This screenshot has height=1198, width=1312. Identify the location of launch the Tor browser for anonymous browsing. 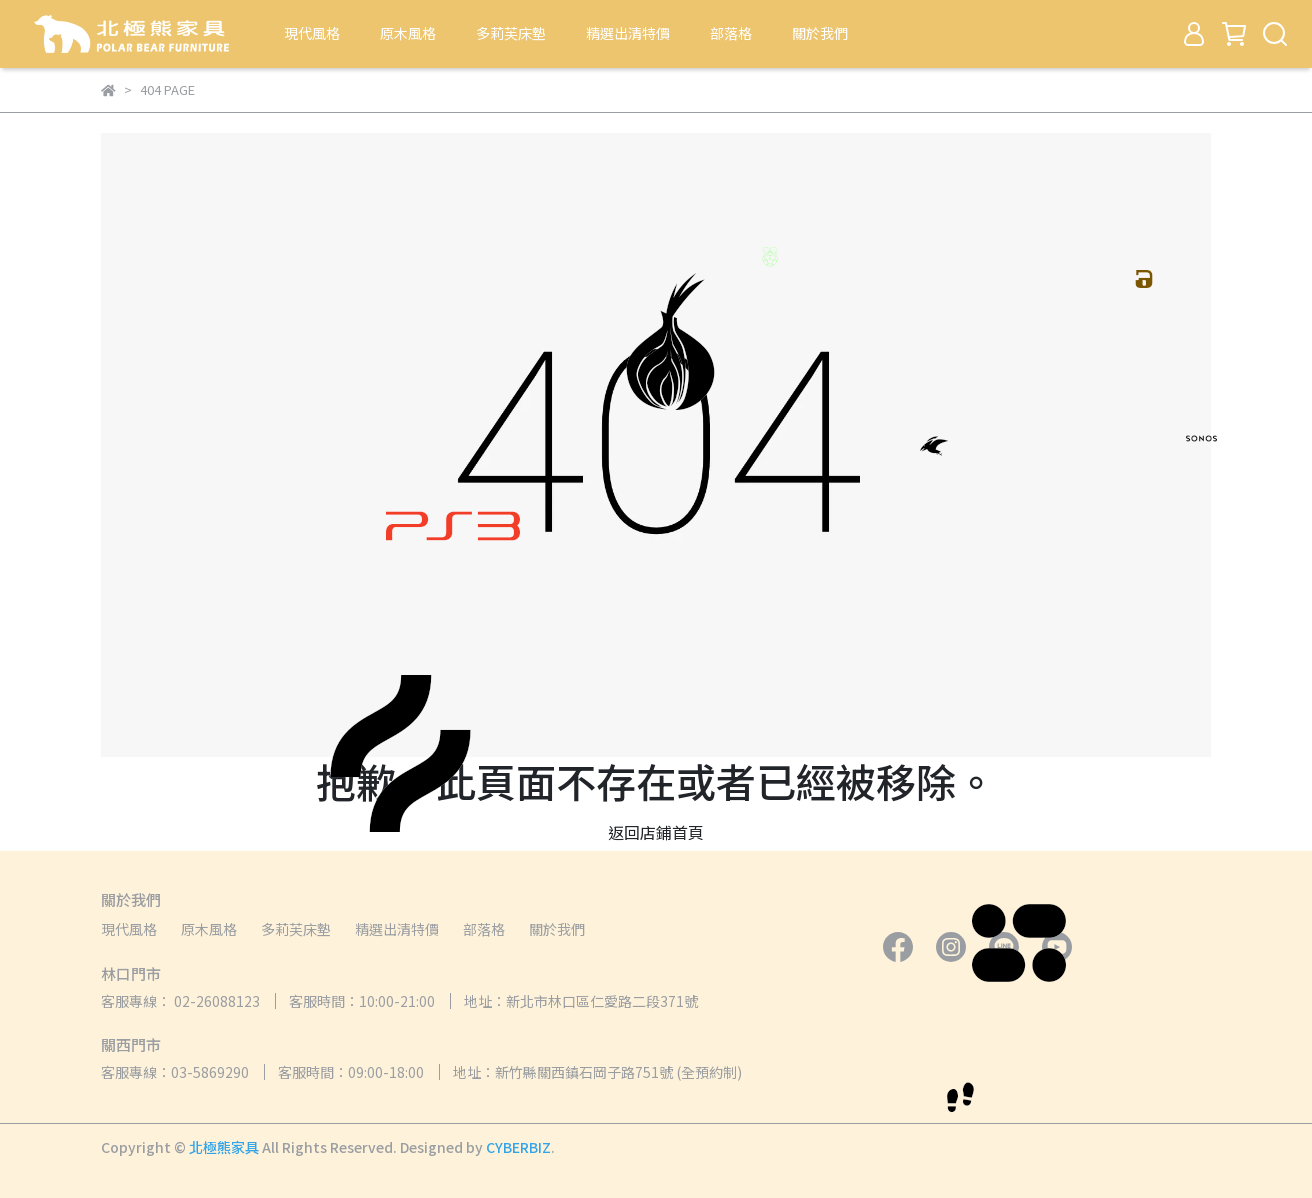
(670, 341).